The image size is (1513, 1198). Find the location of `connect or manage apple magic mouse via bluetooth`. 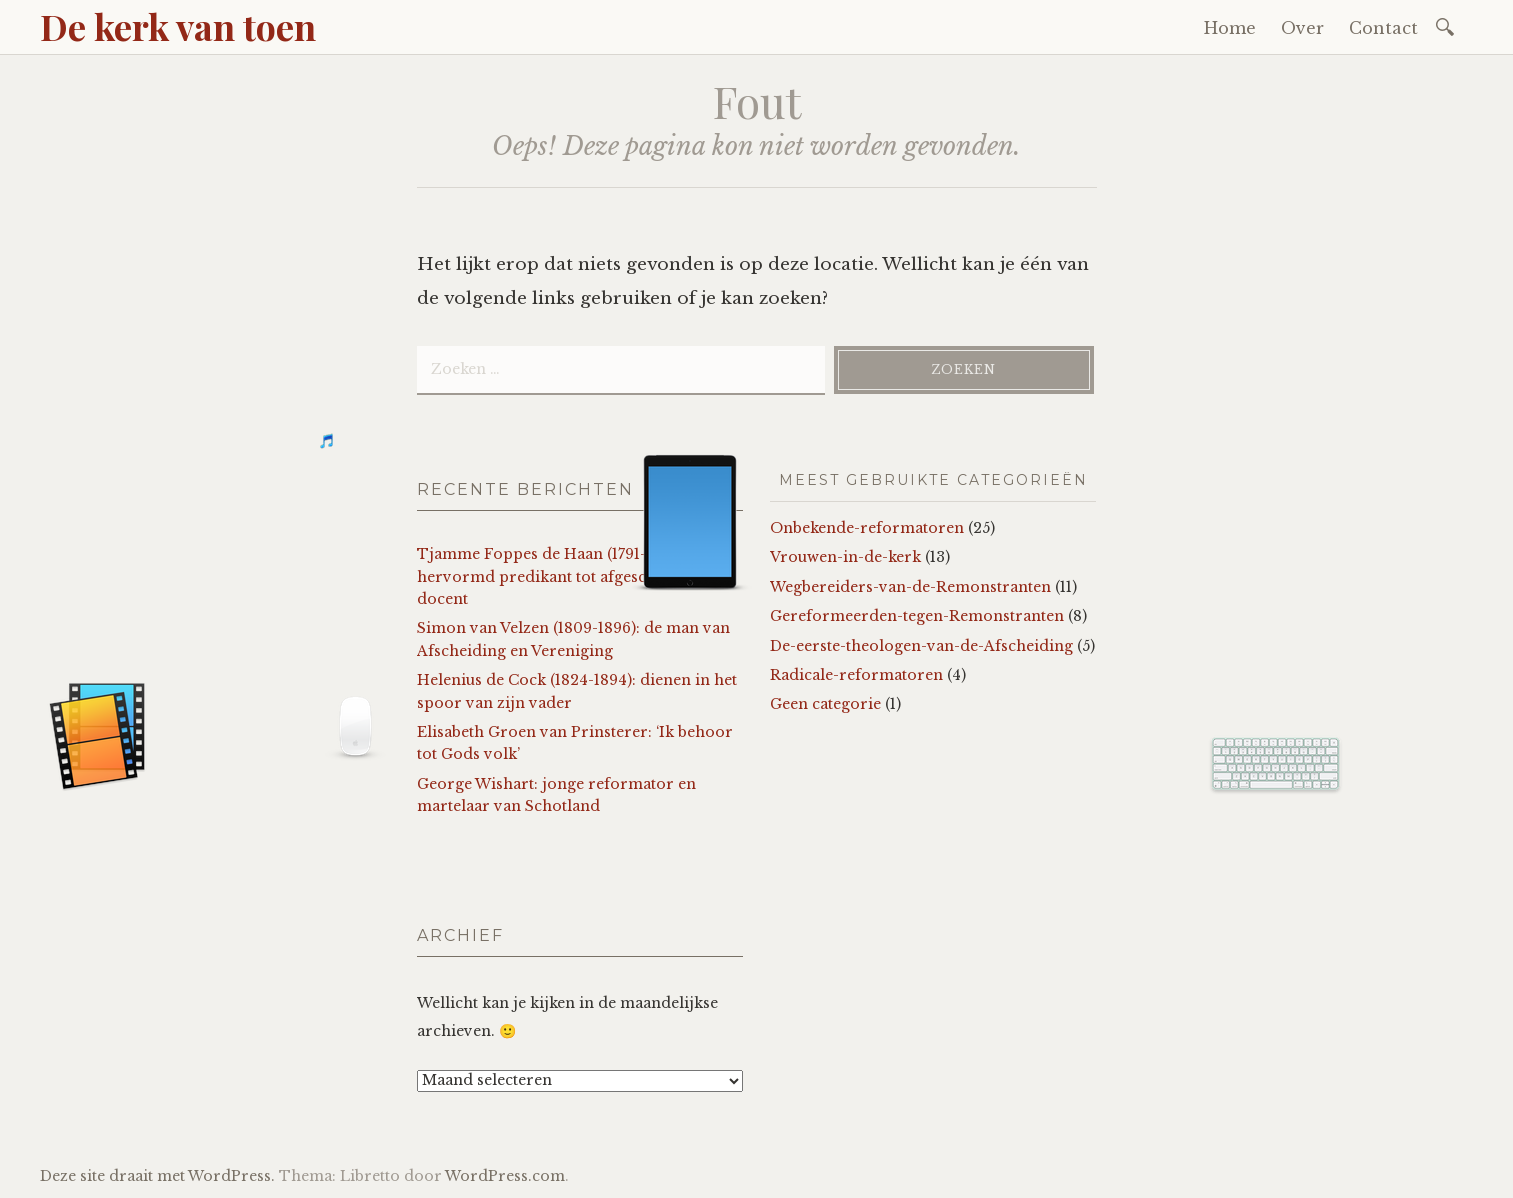

connect or manage apple magic mouse via bluetooth is located at coordinates (355, 728).